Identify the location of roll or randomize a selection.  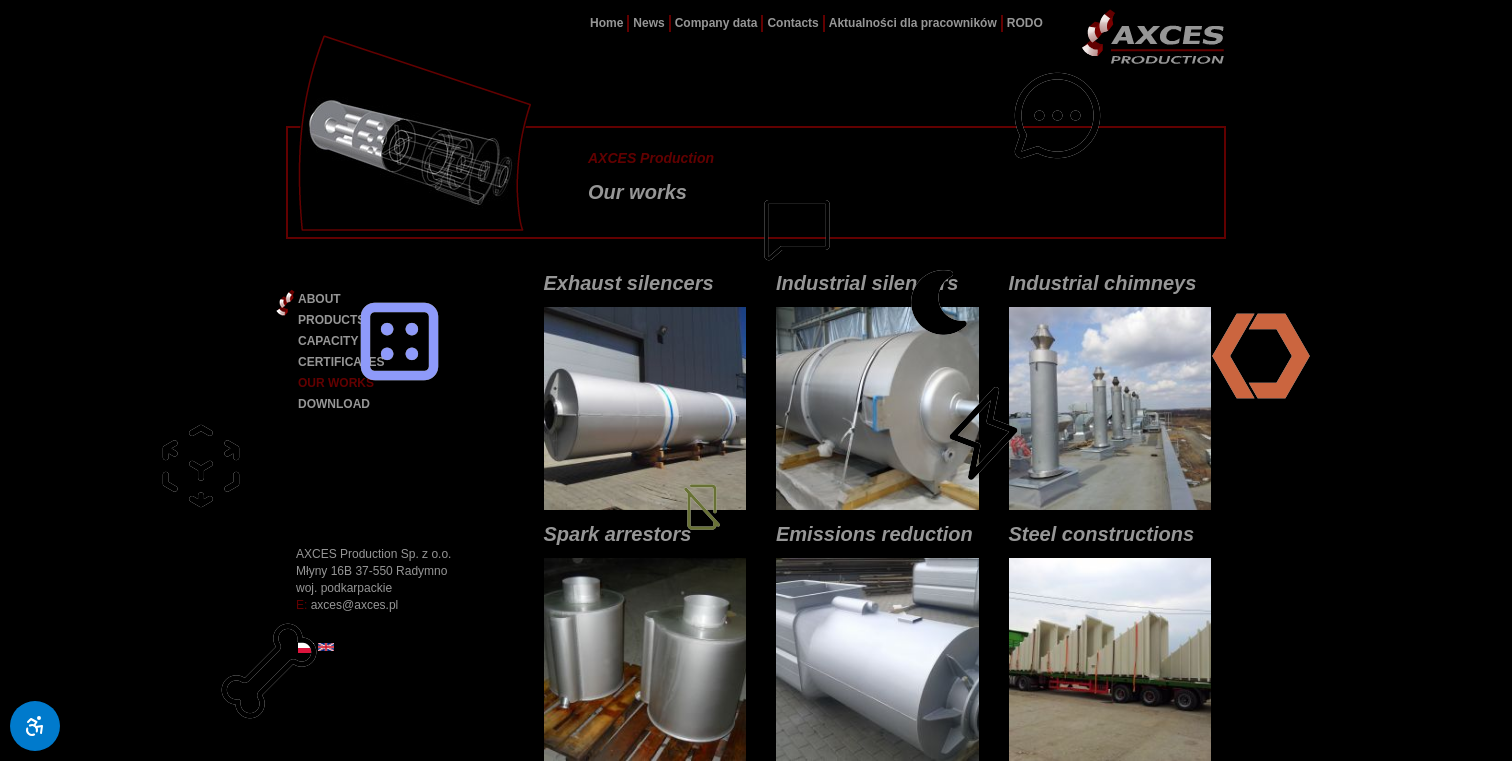
(399, 341).